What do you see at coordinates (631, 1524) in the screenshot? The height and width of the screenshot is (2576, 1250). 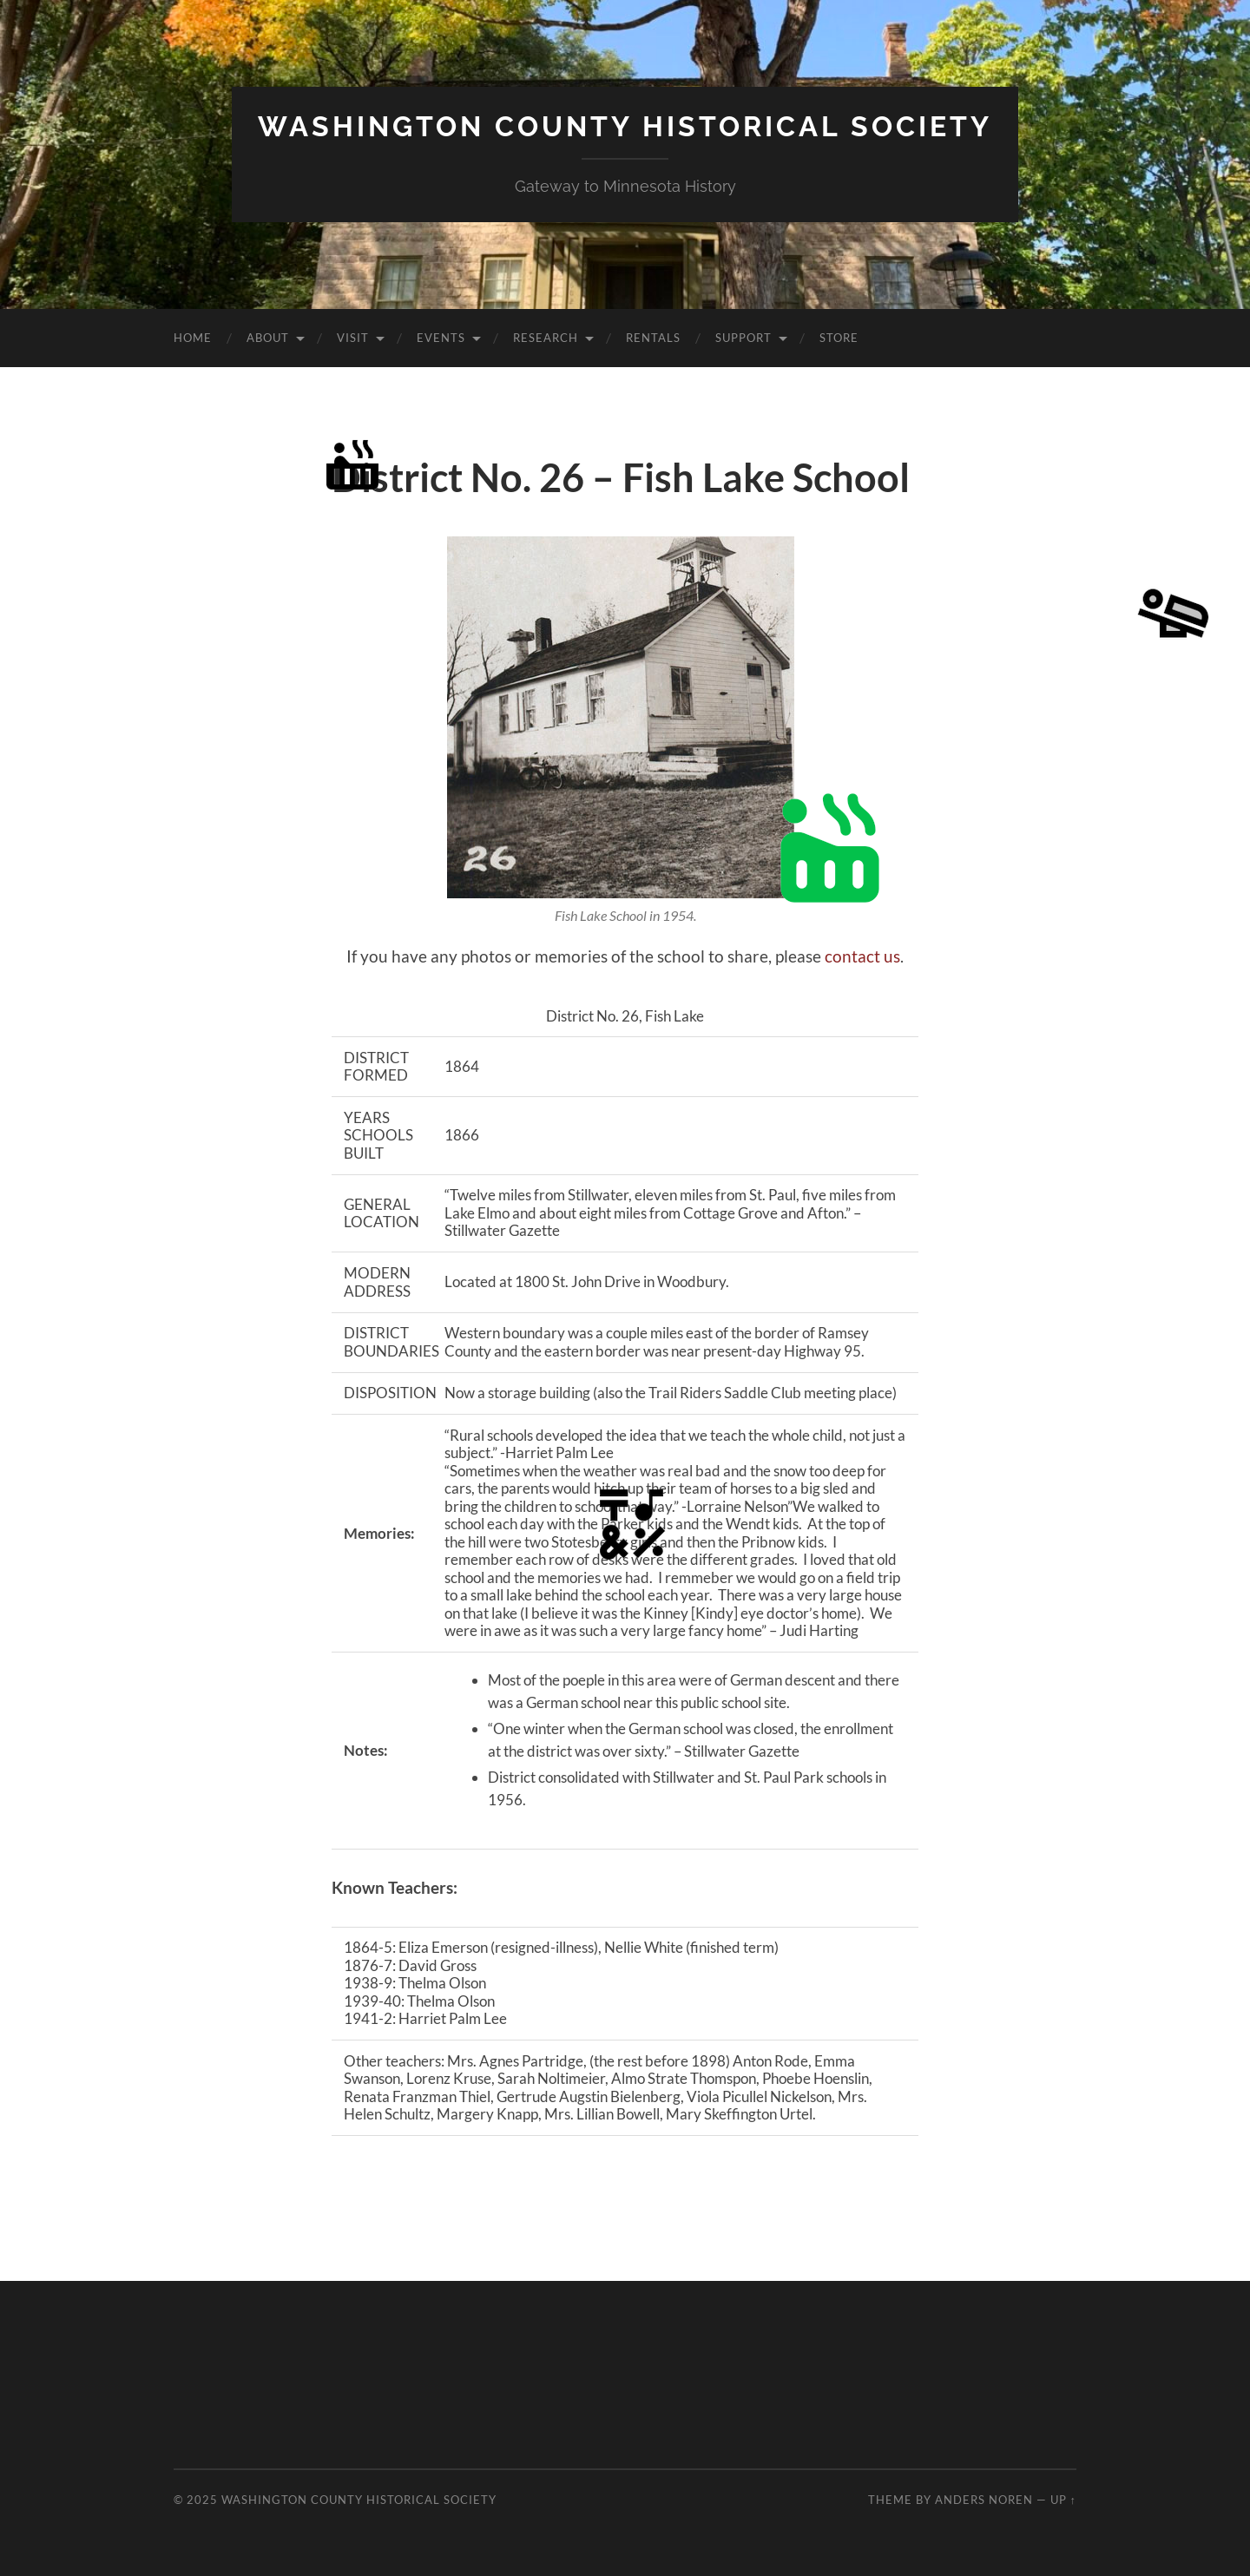 I see `access emoji and special characters` at bounding box center [631, 1524].